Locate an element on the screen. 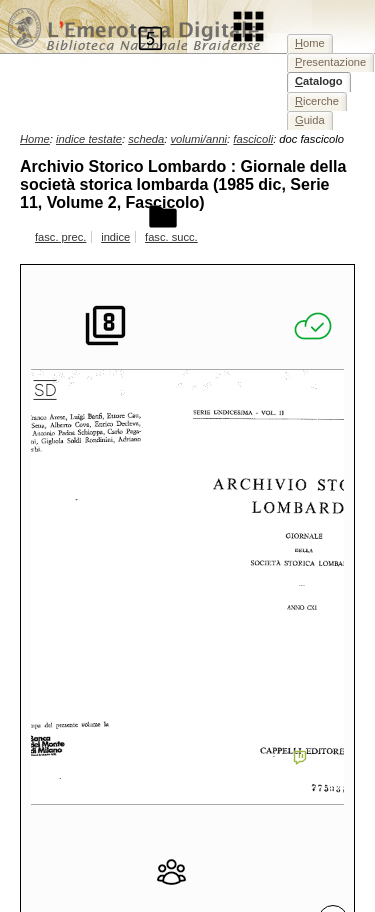 This screenshot has width=375, height=912. open the Twitch app is located at coordinates (300, 757).